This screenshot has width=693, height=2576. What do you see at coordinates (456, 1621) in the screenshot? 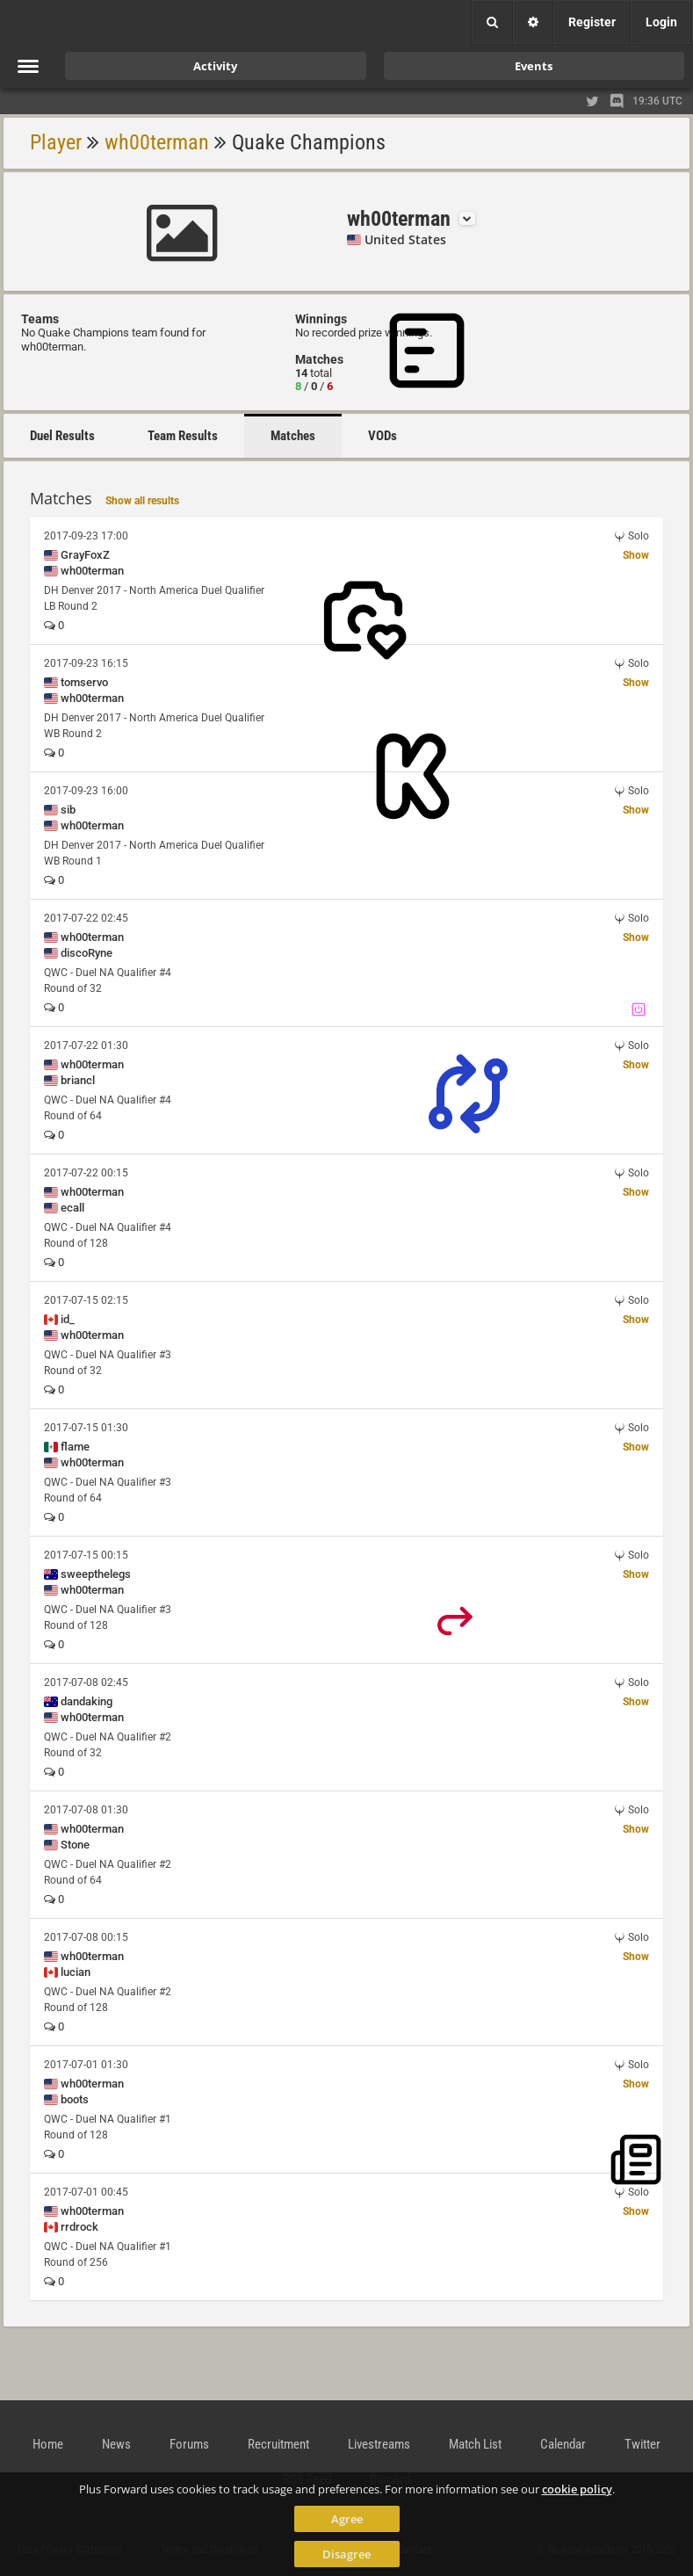
I see `forward a message or email` at bounding box center [456, 1621].